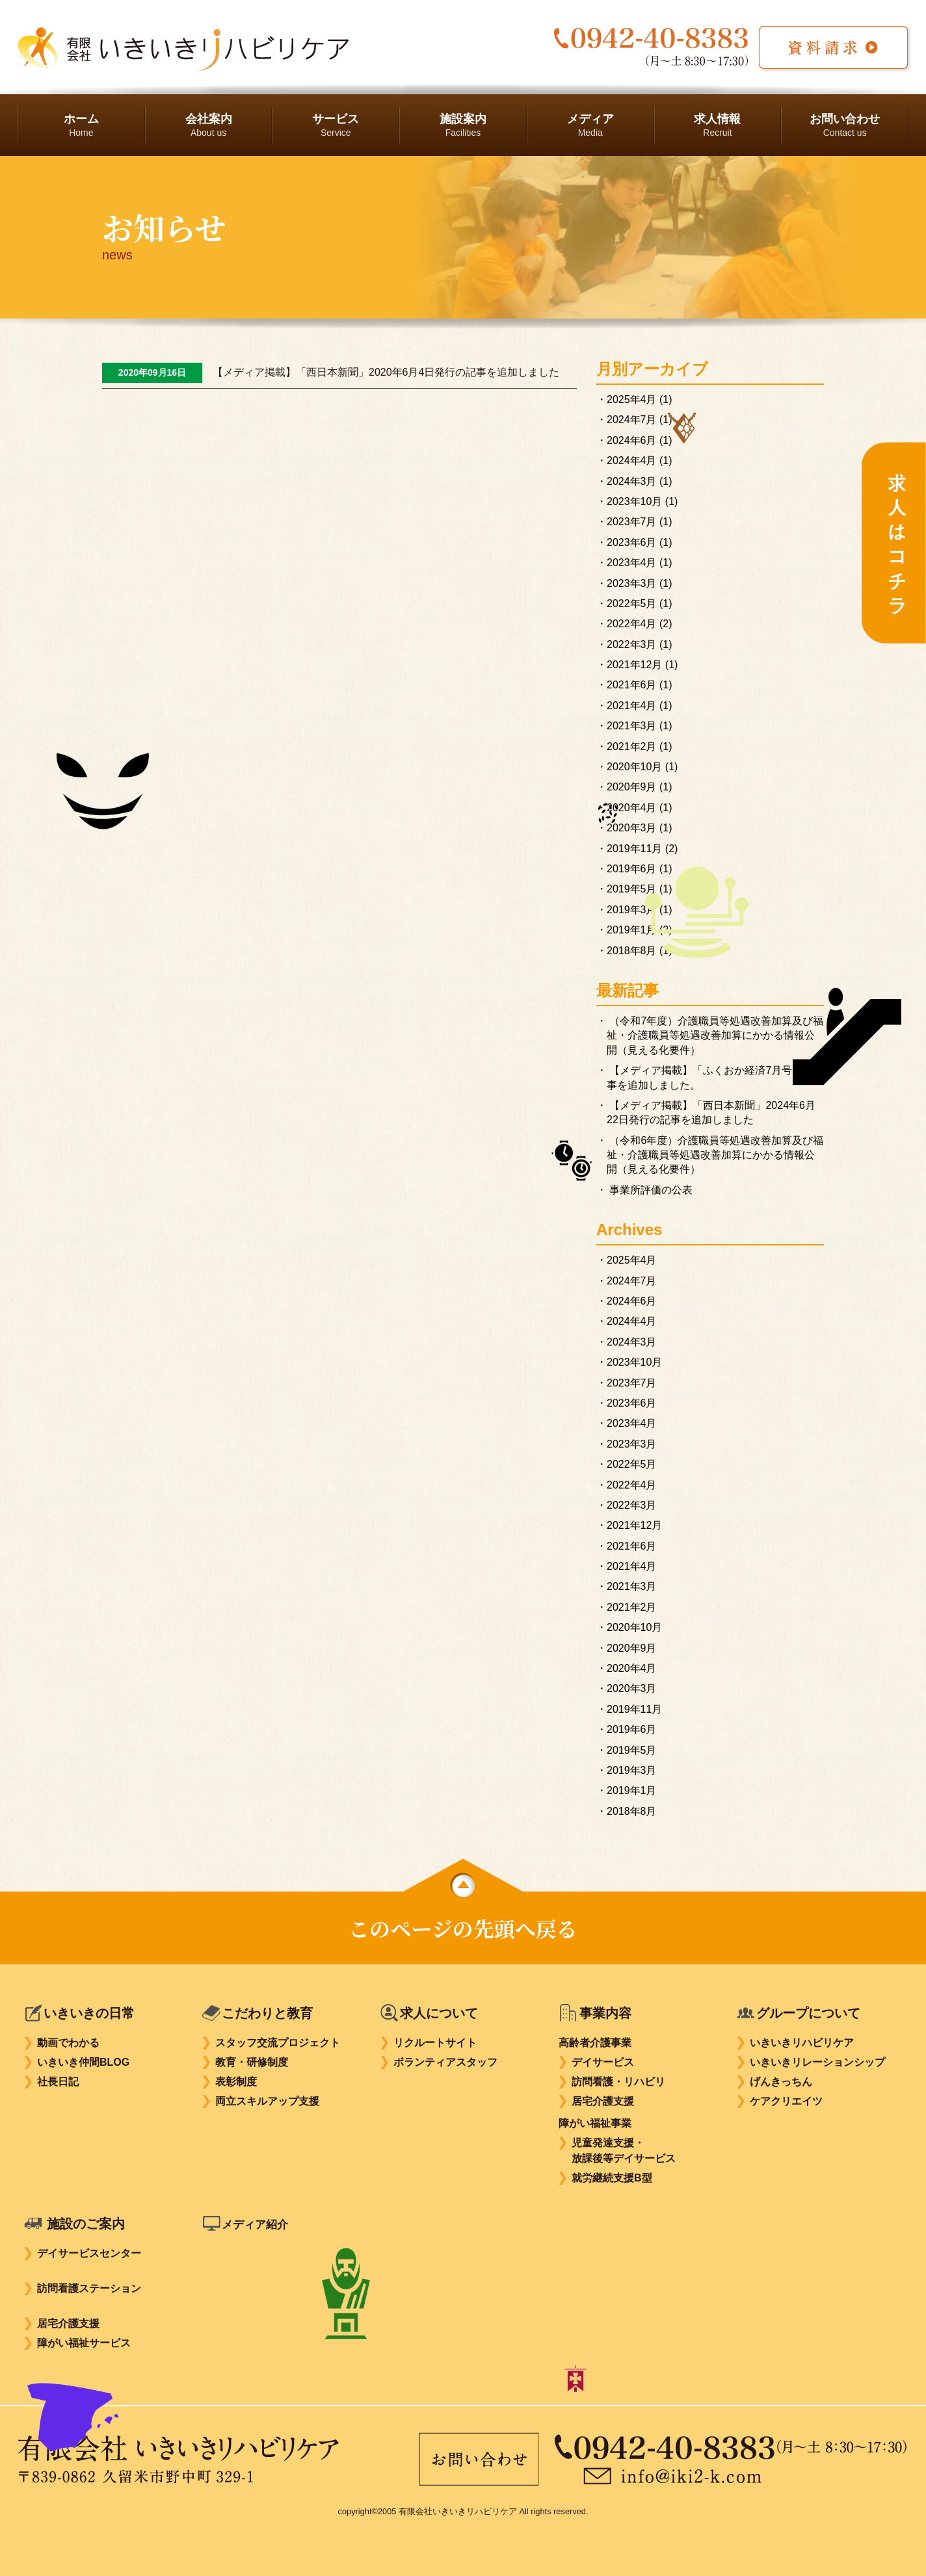  Describe the element at coordinates (697, 909) in the screenshot. I see `view solar system or planetary model` at that location.